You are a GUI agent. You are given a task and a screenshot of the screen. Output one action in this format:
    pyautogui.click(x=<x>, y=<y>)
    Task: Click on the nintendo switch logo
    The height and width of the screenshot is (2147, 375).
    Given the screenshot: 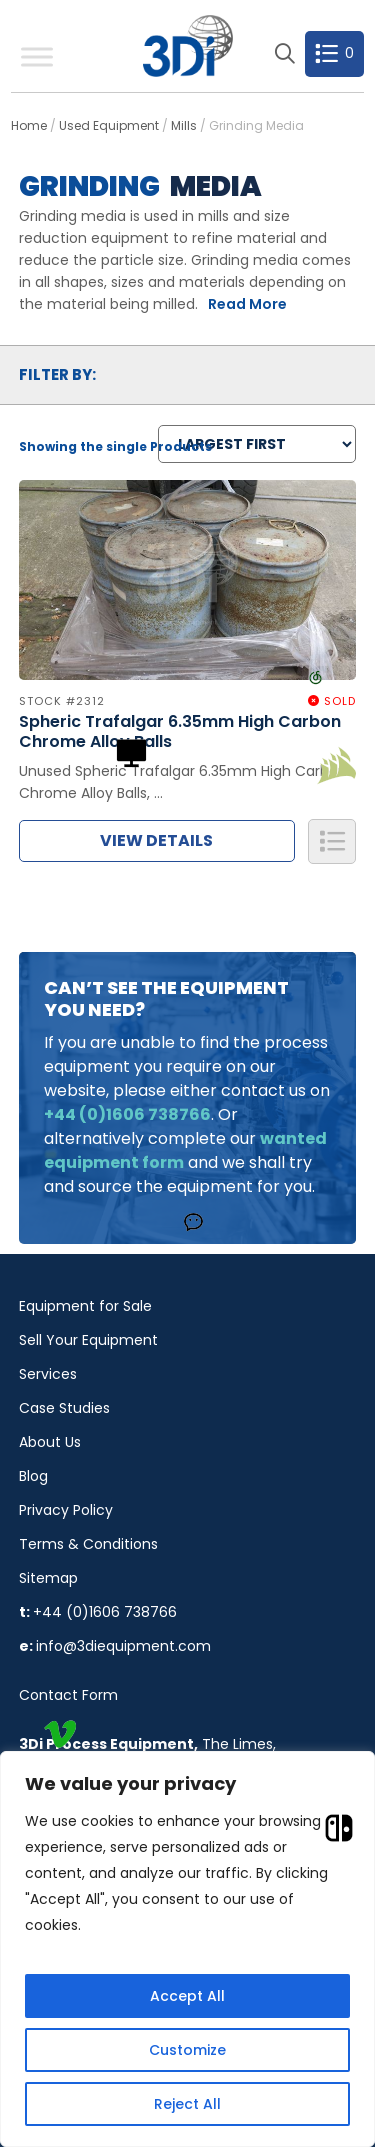 What is the action you would take?
    pyautogui.click(x=339, y=1828)
    